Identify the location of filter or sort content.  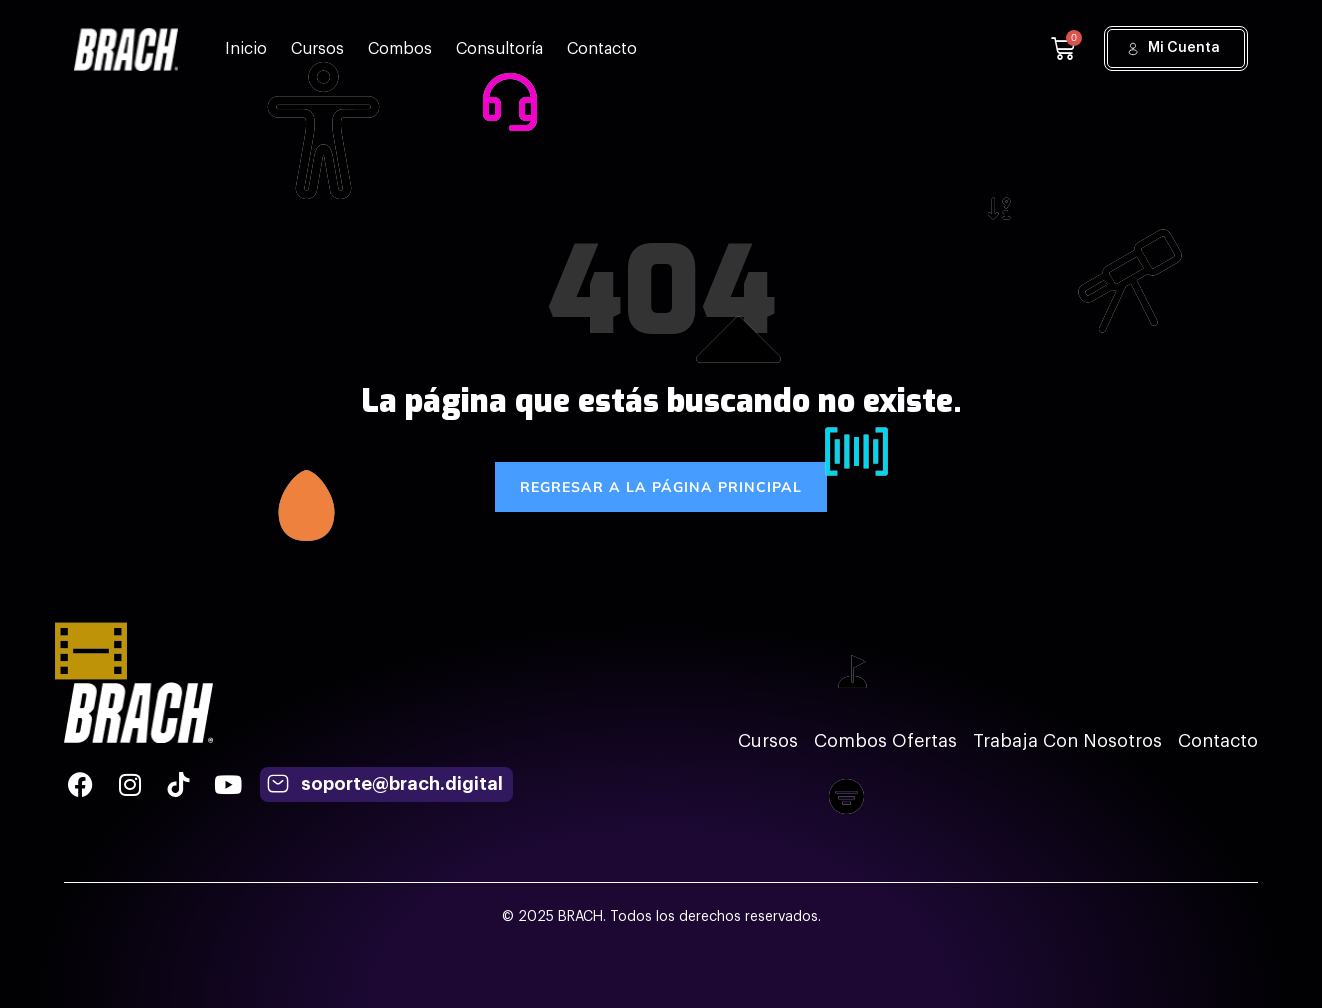
(846, 796).